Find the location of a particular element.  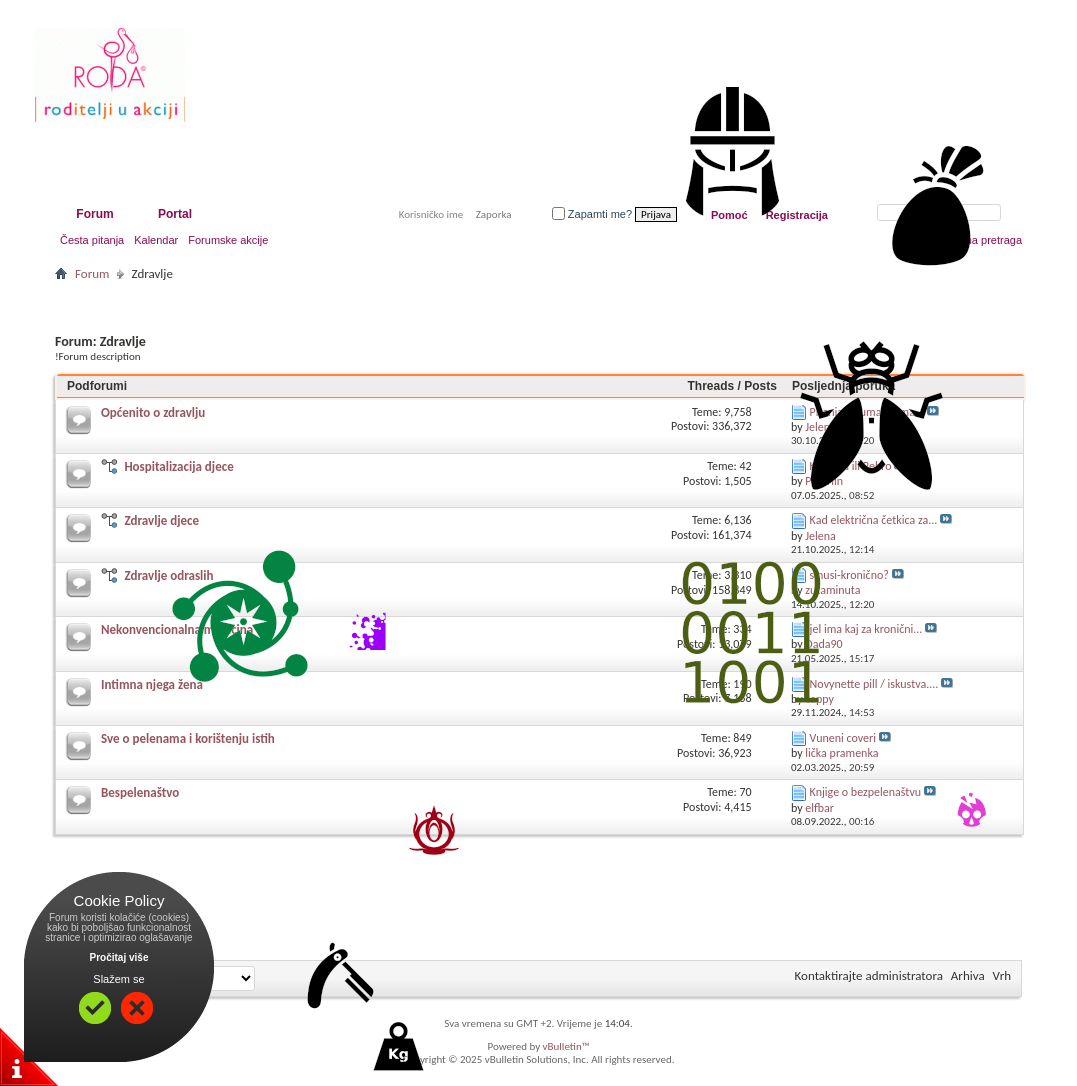

decorative emblem or crest symbol is located at coordinates (434, 830).